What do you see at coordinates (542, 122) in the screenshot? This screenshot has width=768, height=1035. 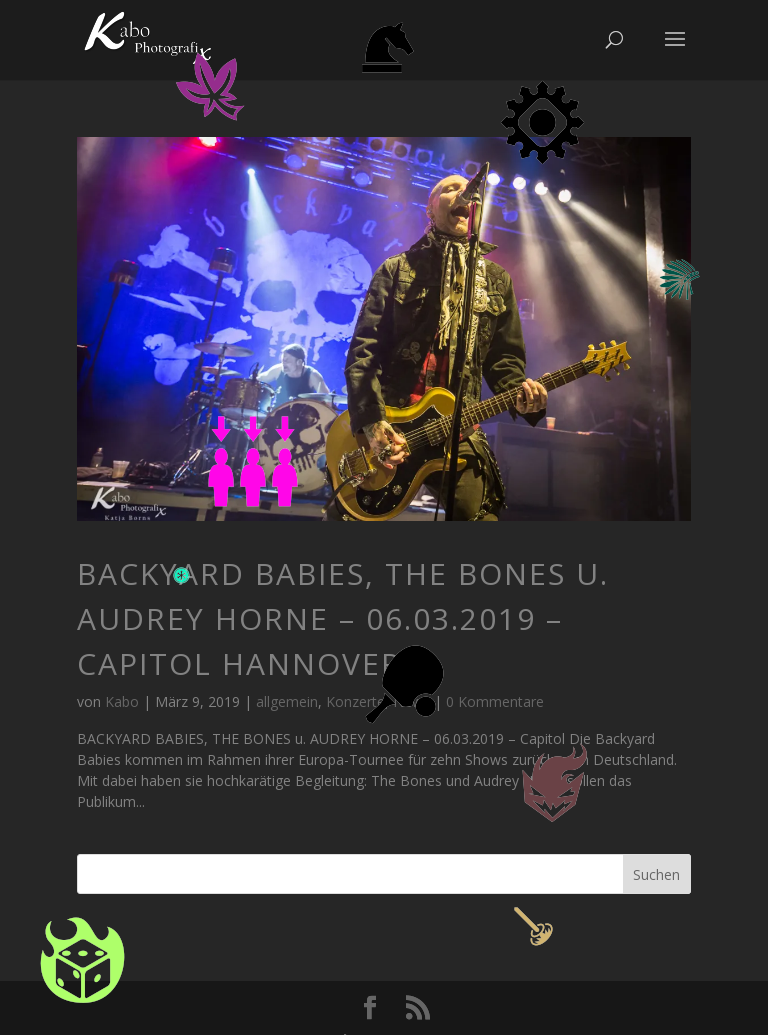 I see `access game settings or configuration options` at bounding box center [542, 122].